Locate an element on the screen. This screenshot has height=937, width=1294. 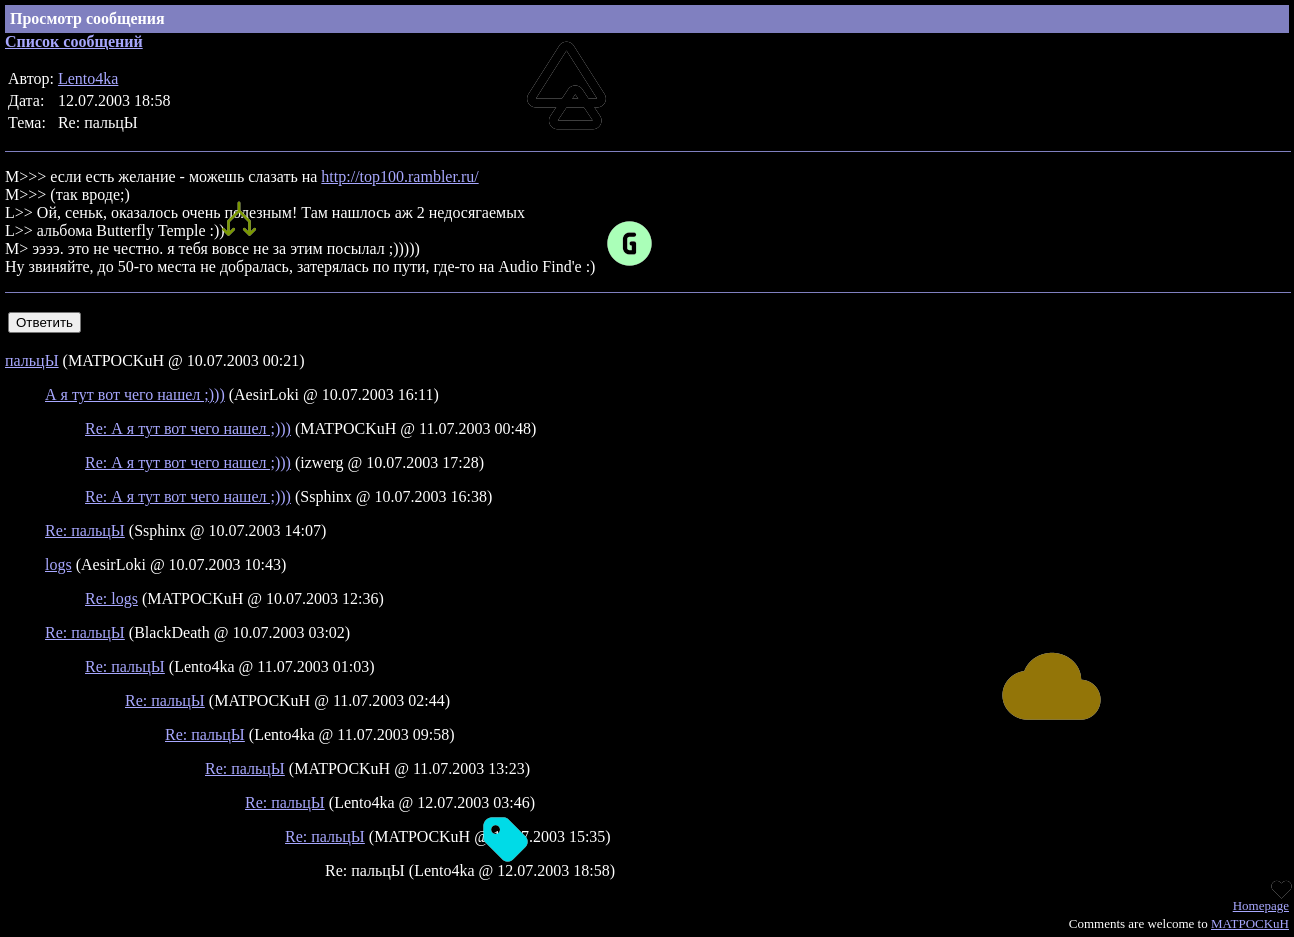
navigate to previous or parent level is located at coordinates (566, 85).